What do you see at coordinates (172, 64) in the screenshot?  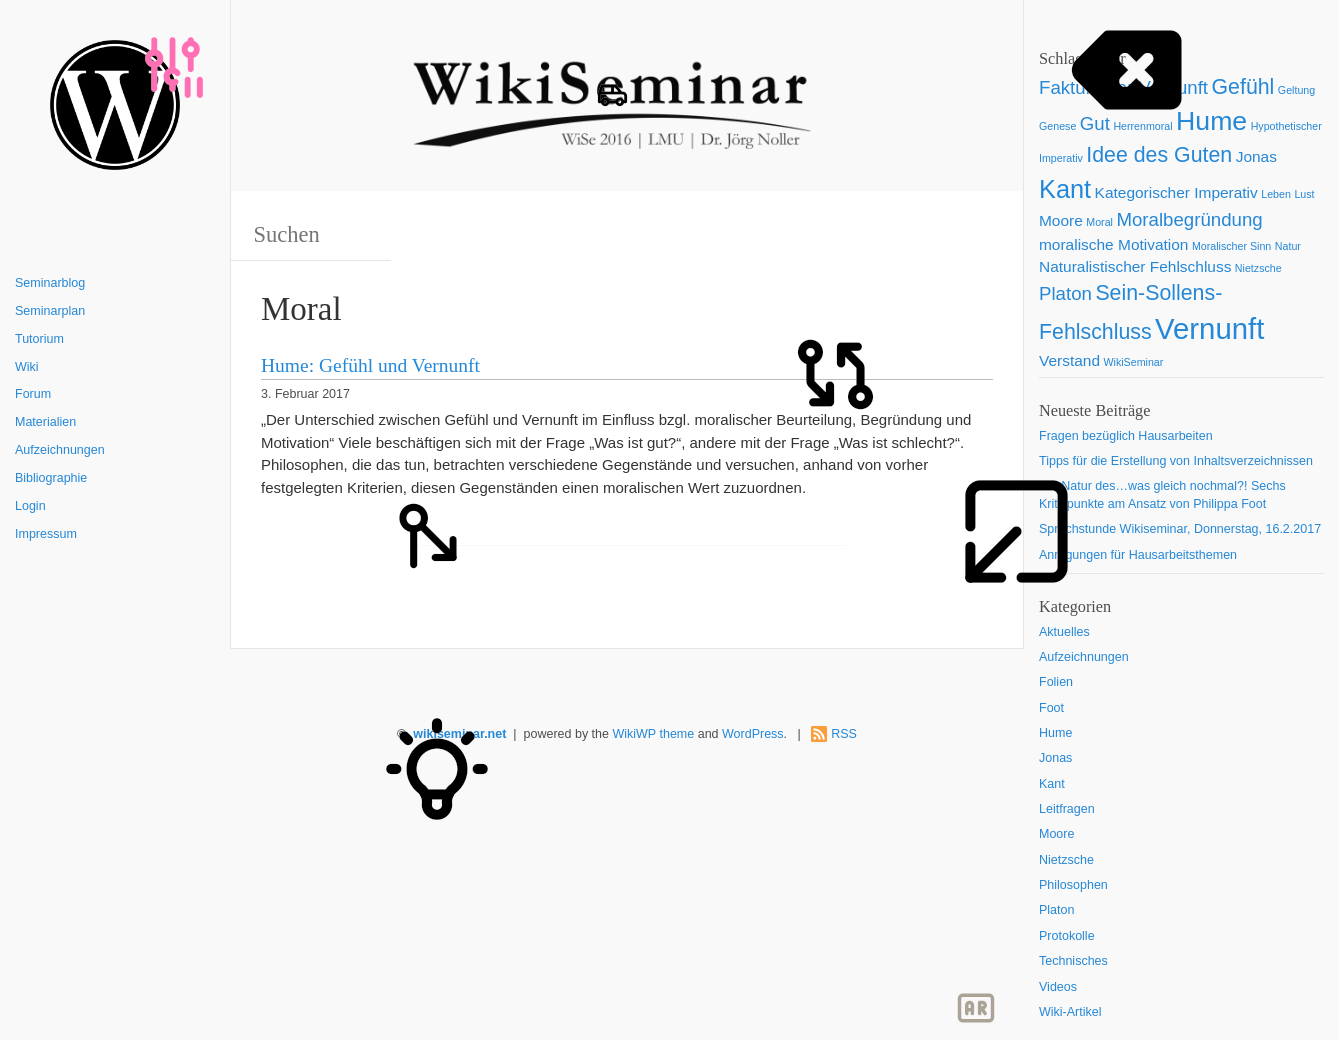 I see `pause automatic adjustments or settings sync` at bounding box center [172, 64].